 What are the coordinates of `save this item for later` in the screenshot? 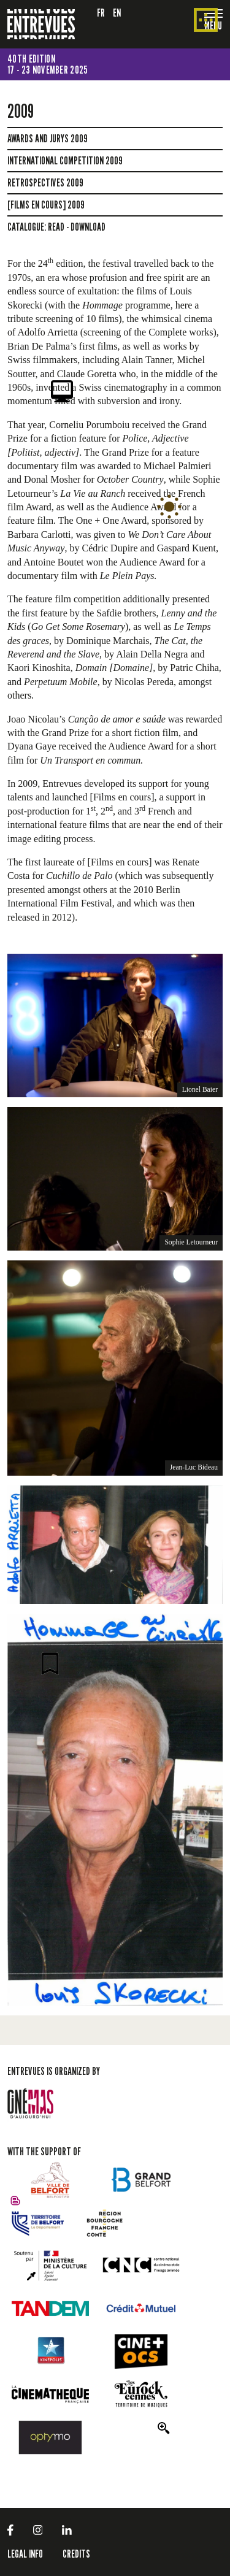 It's located at (50, 1663).